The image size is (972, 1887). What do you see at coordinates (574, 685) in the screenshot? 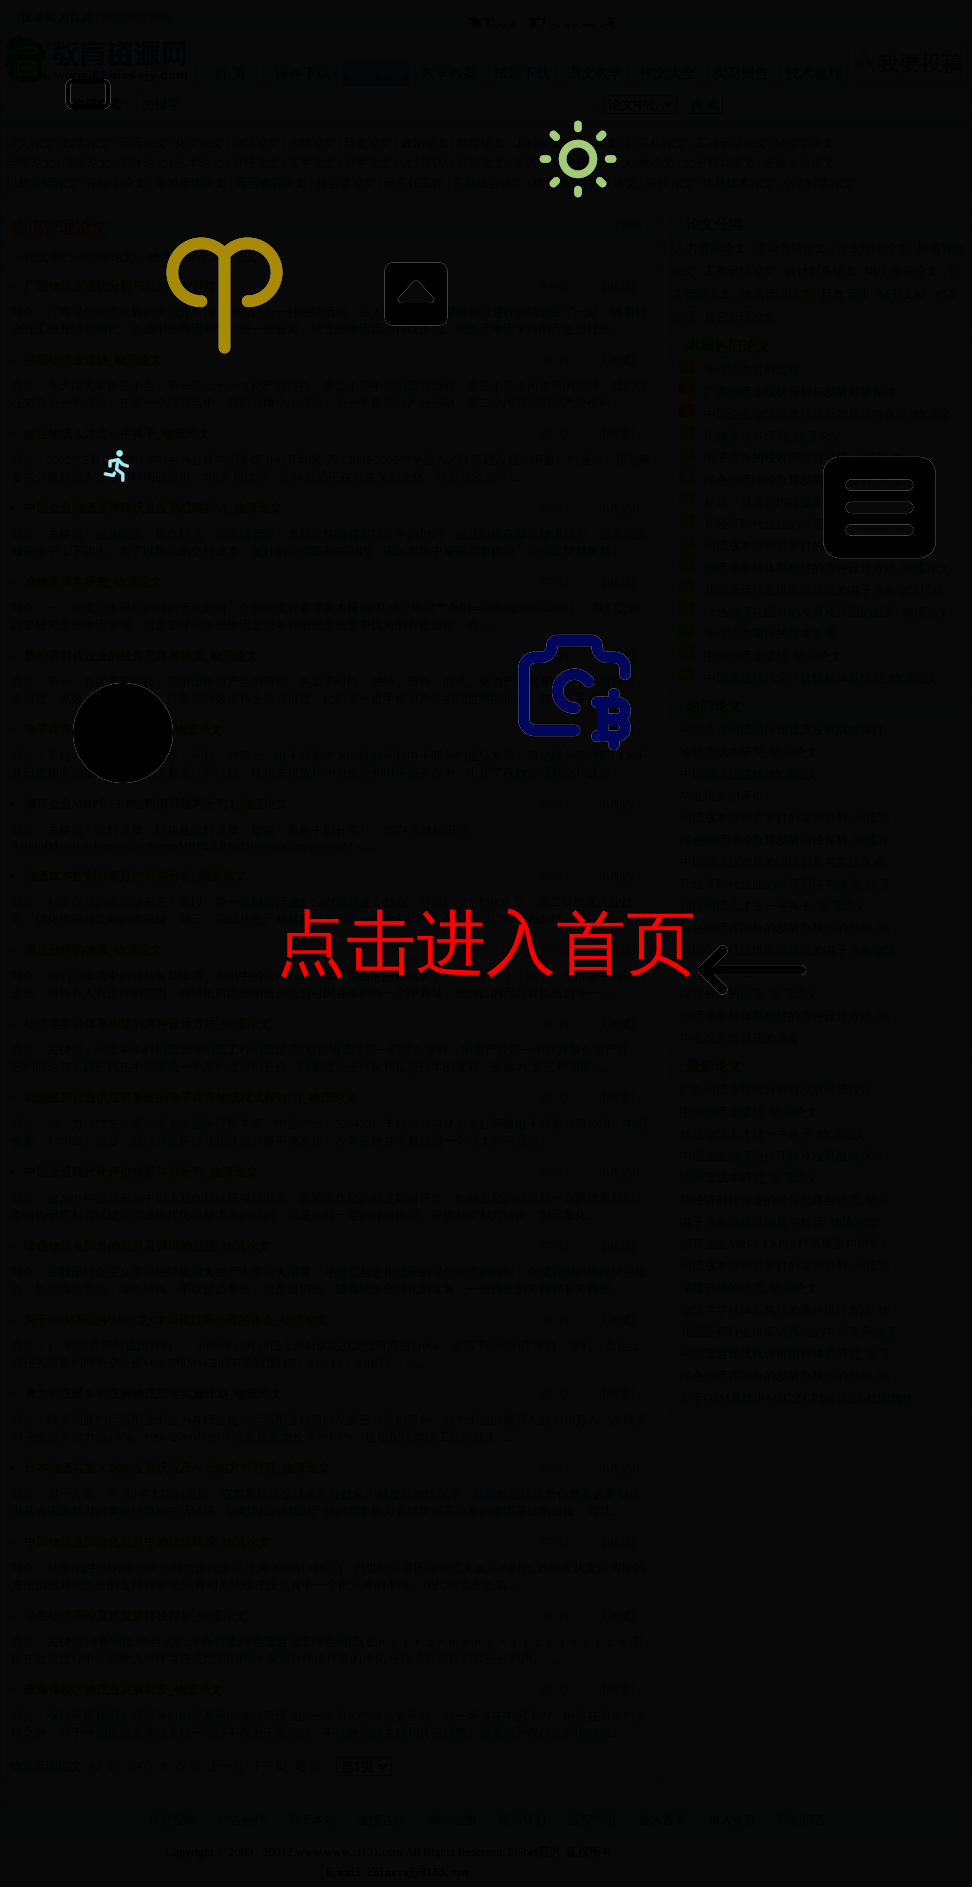
I see `capture or scan bitcoin QR codes` at bounding box center [574, 685].